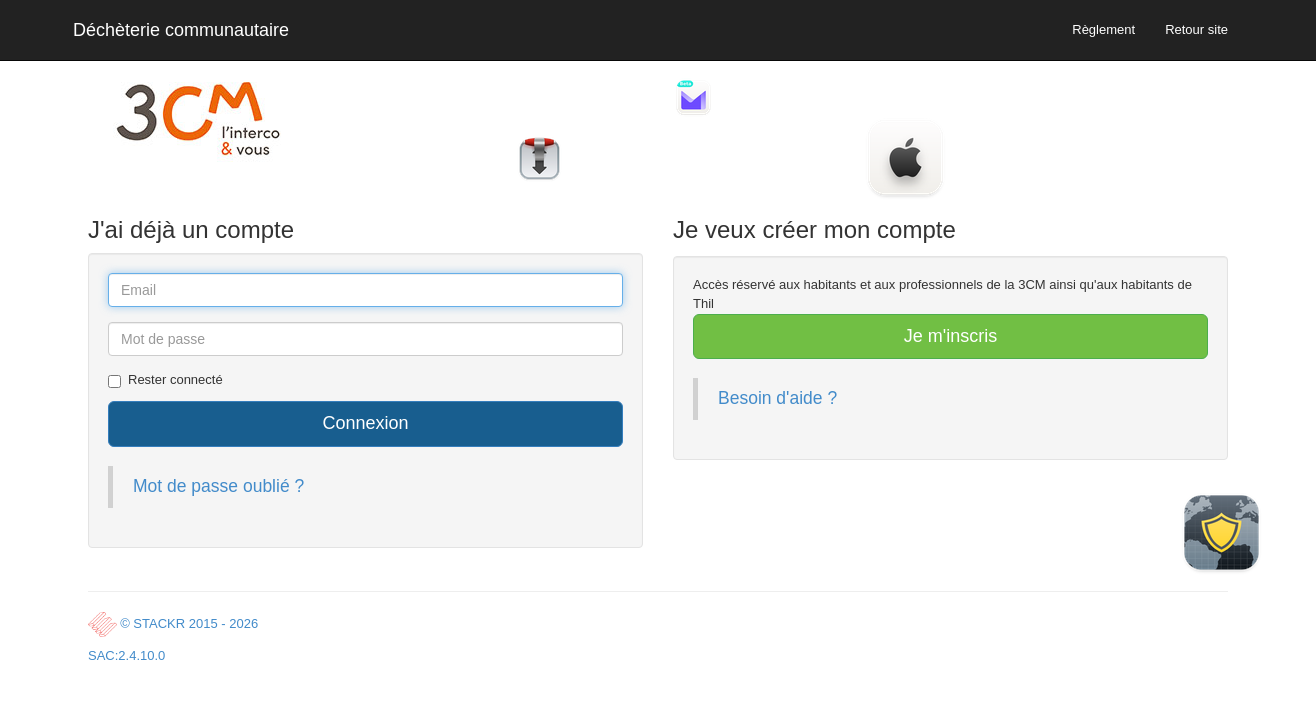 This screenshot has width=1316, height=720. I want to click on open vpn settings and preferences, so click(1221, 532).